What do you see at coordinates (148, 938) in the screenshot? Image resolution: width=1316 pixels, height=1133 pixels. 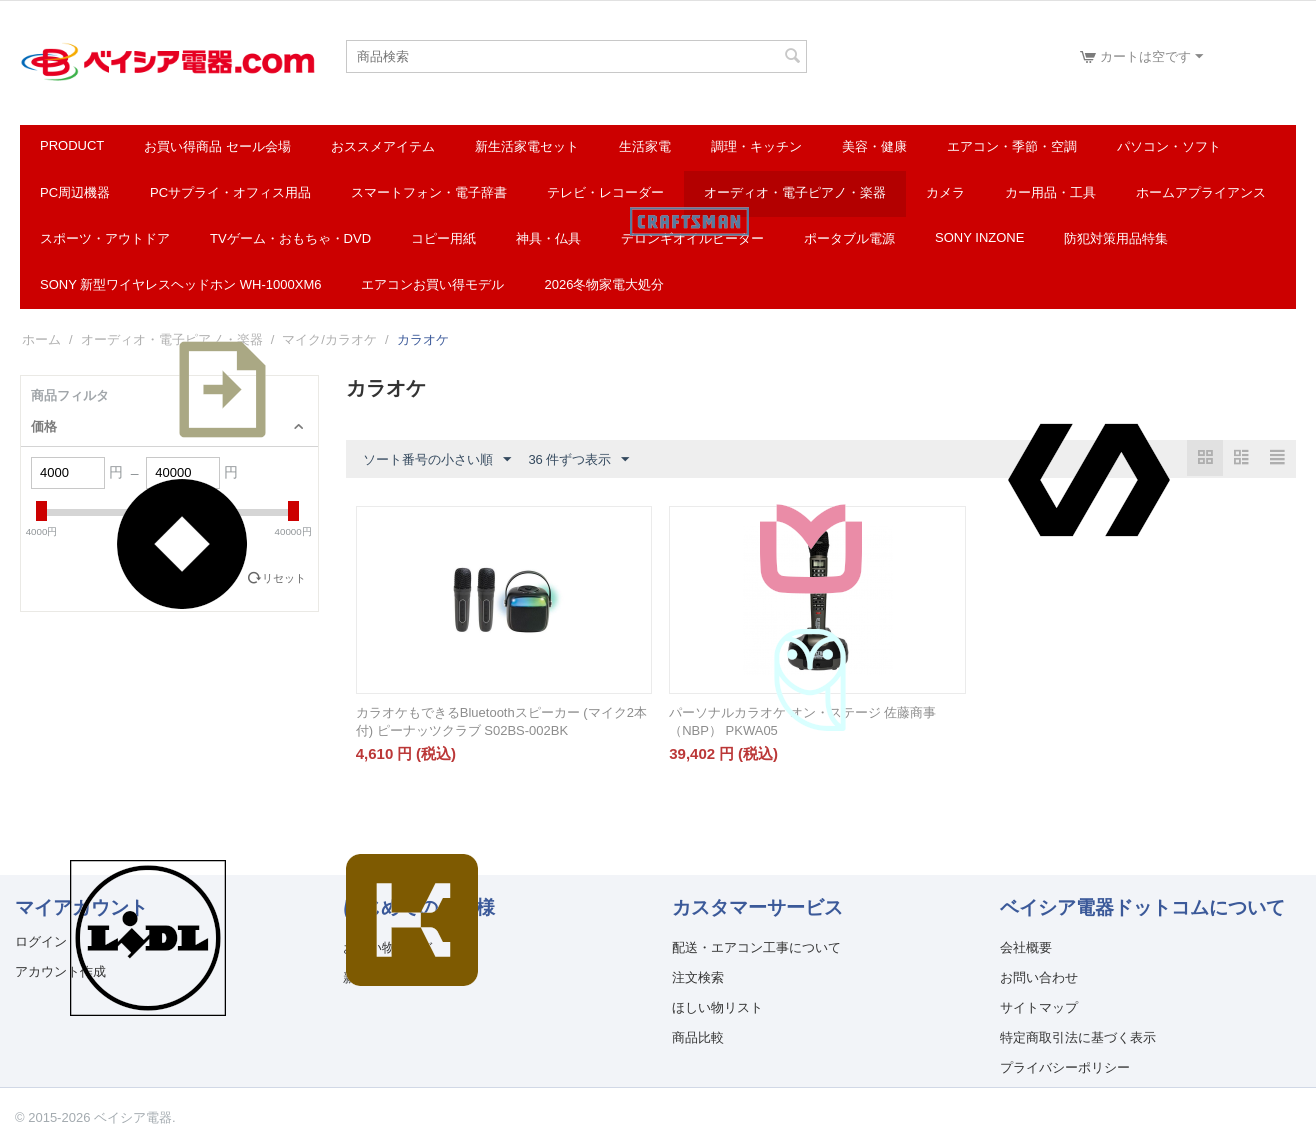 I see `open the Lidl shopping app` at bounding box center [148, 938].